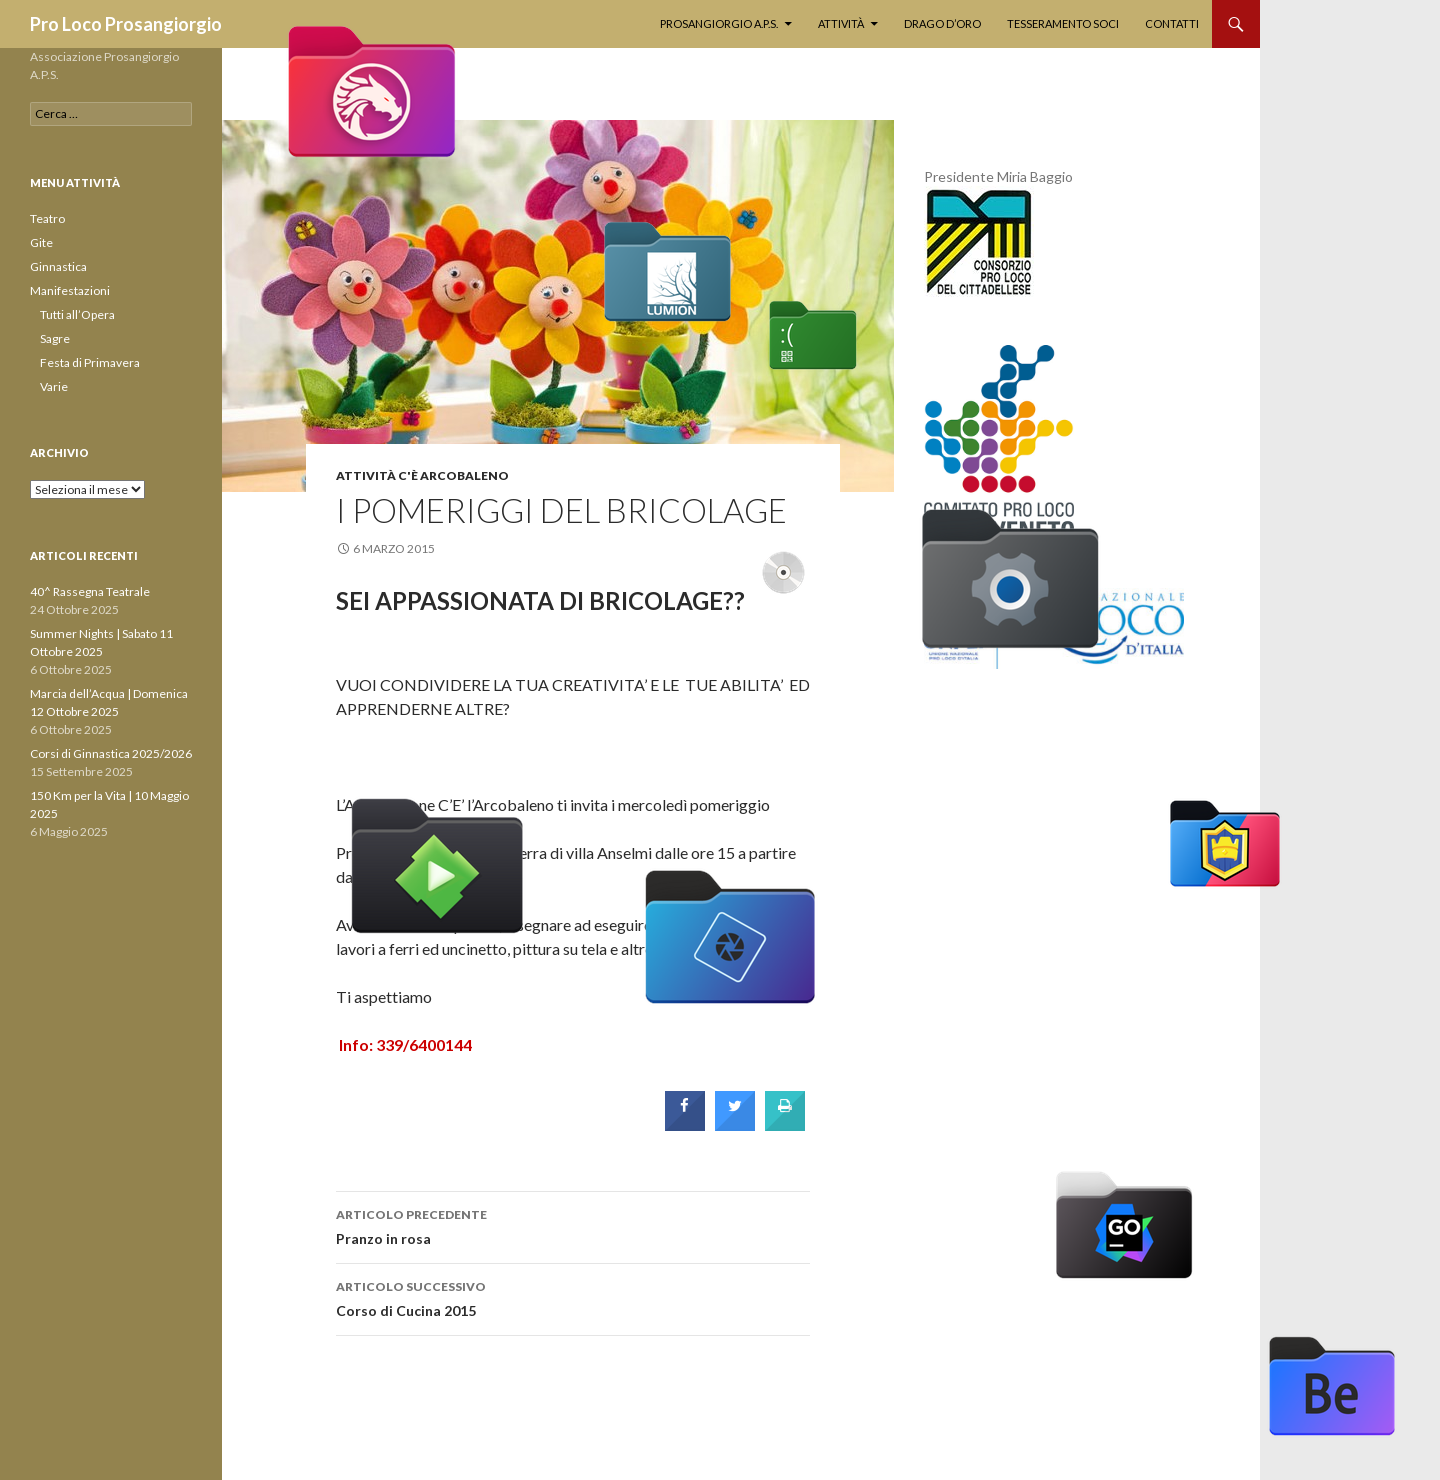  What do you see at coordinates (667, 275) in the screenshot?
I see `open lumion project files folder` at bounding box center [667, 275].